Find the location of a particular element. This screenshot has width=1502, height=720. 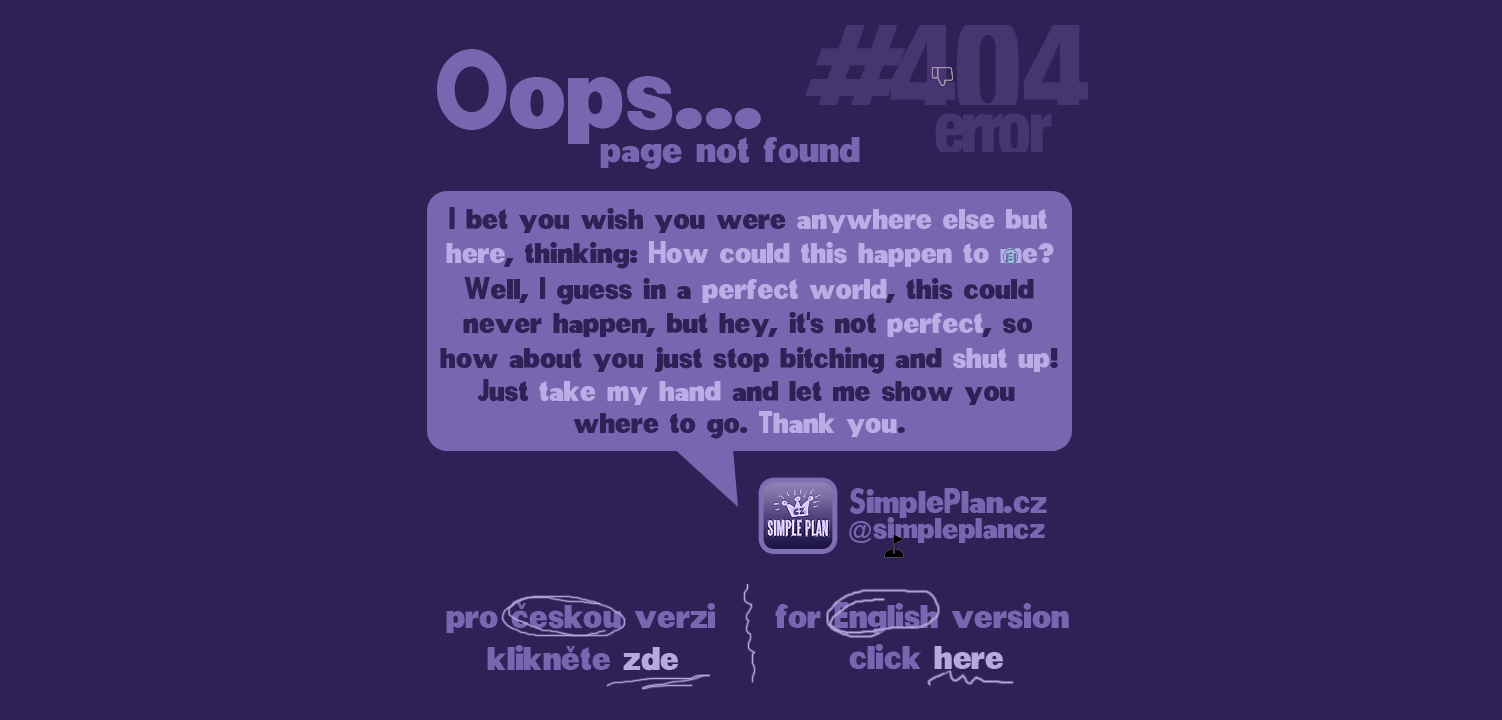

view golf courses or activities is located at coordinates (894, 546).